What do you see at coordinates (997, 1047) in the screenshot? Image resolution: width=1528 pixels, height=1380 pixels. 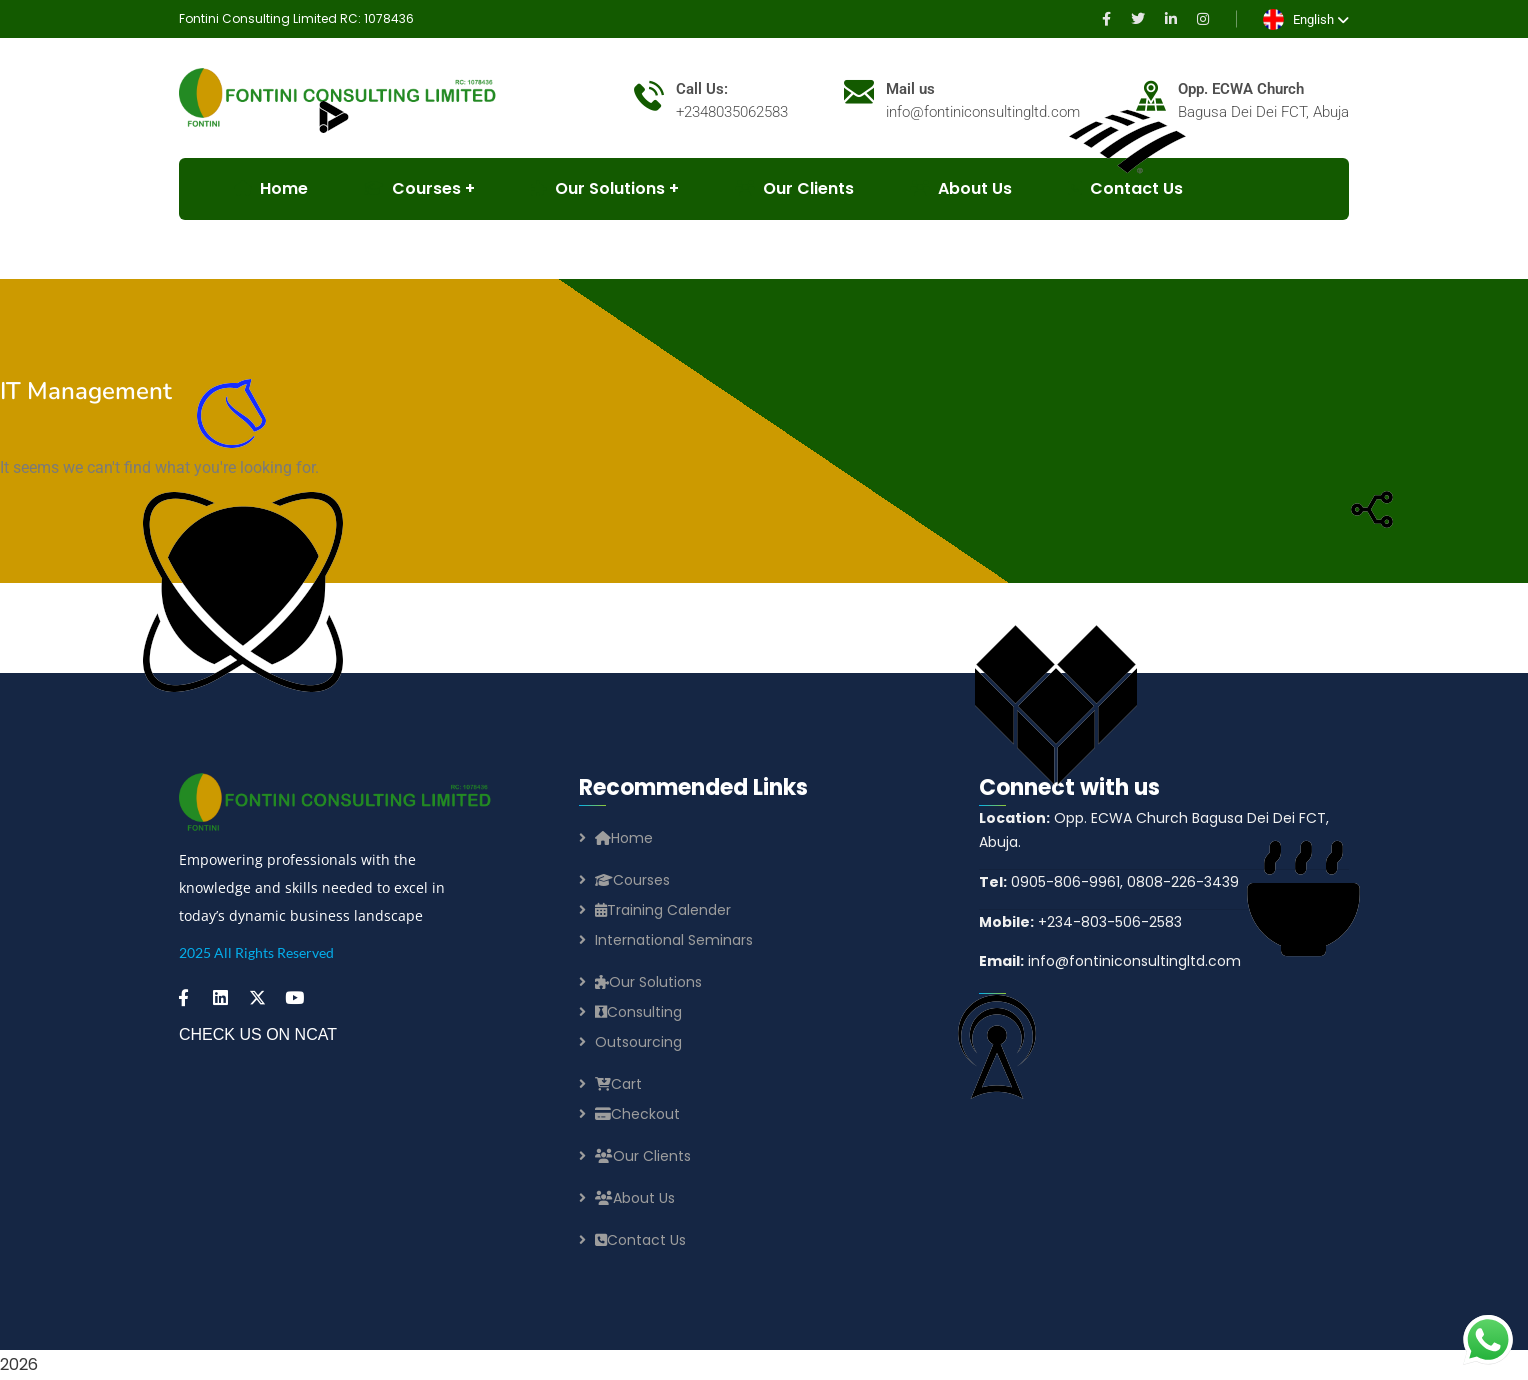 I see `statuspal brand logo` at bounding box center [997, 1047].